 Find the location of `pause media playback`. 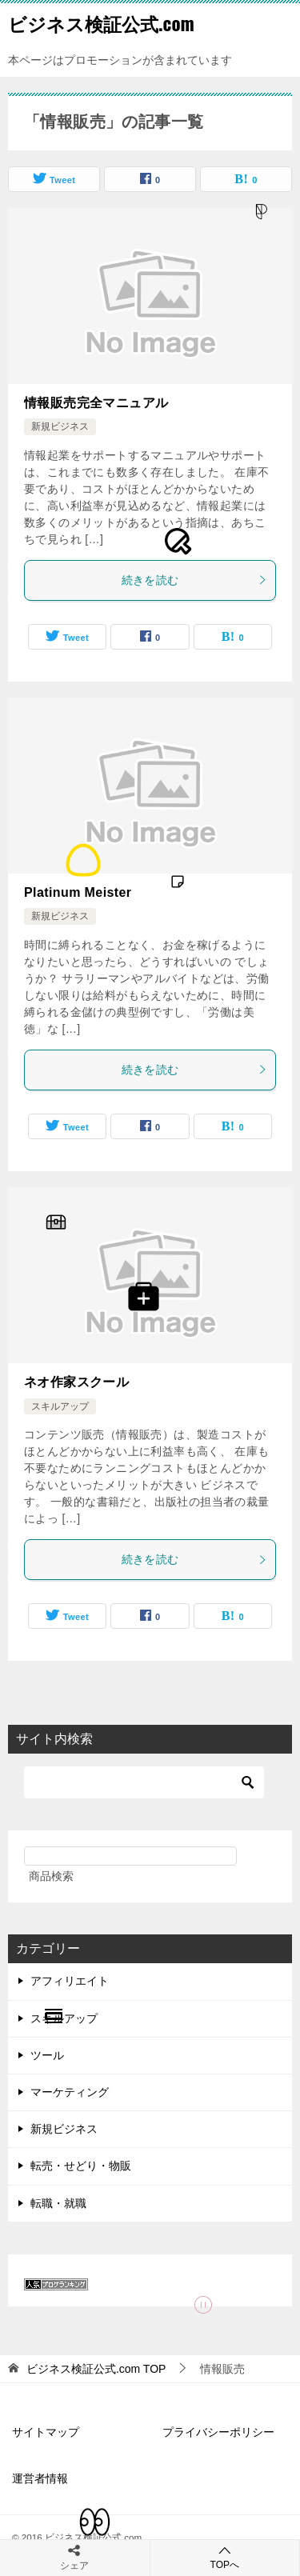

pause media playback is located at coordinates (203, 2305).